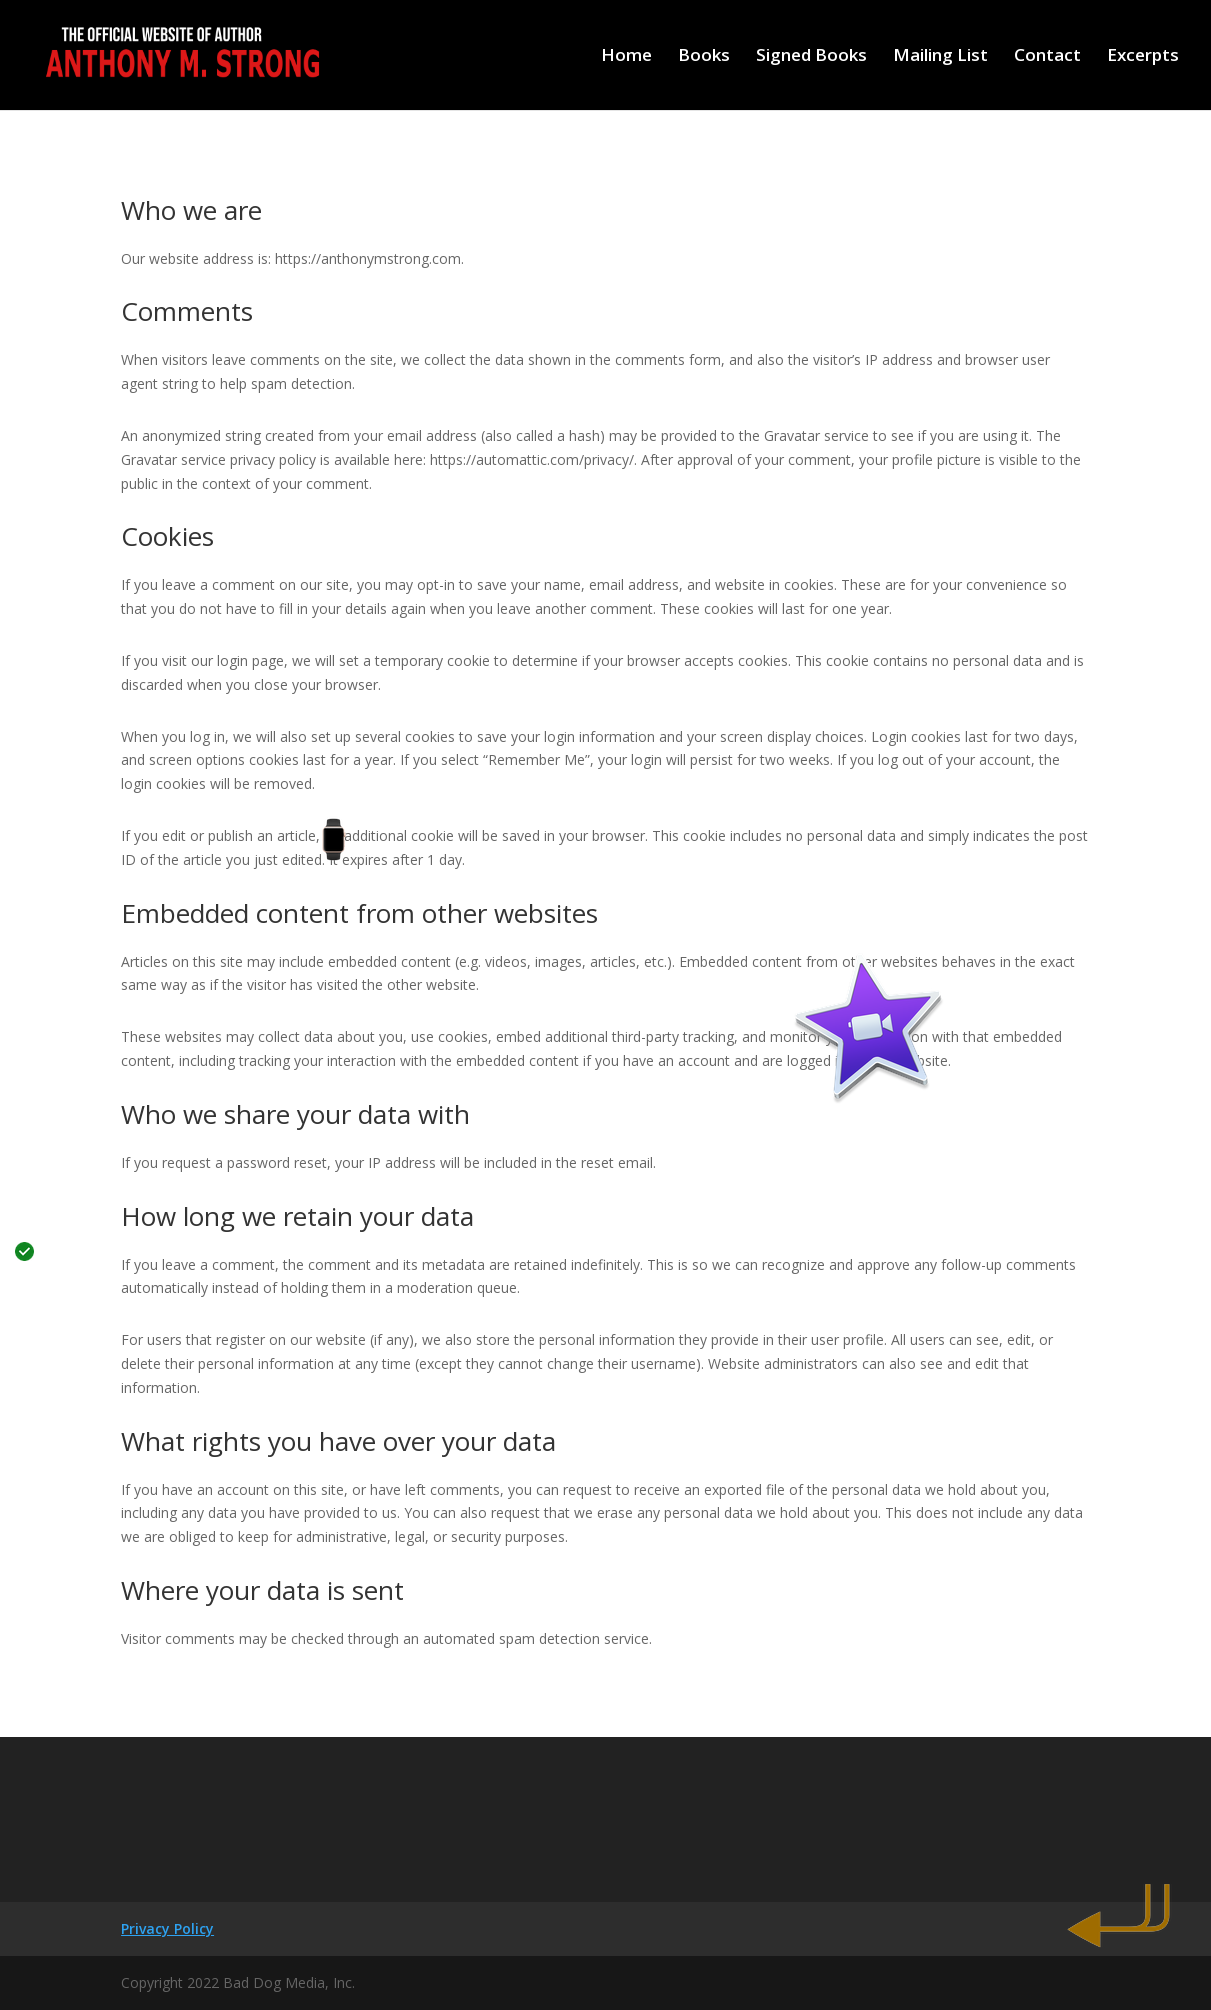 This screenshot has height=2010, width=1211. What do you see at coordinates (868, 1028) in the screenshot?
I see `open iMovie video editing application` at bounding box center [868, 1028].